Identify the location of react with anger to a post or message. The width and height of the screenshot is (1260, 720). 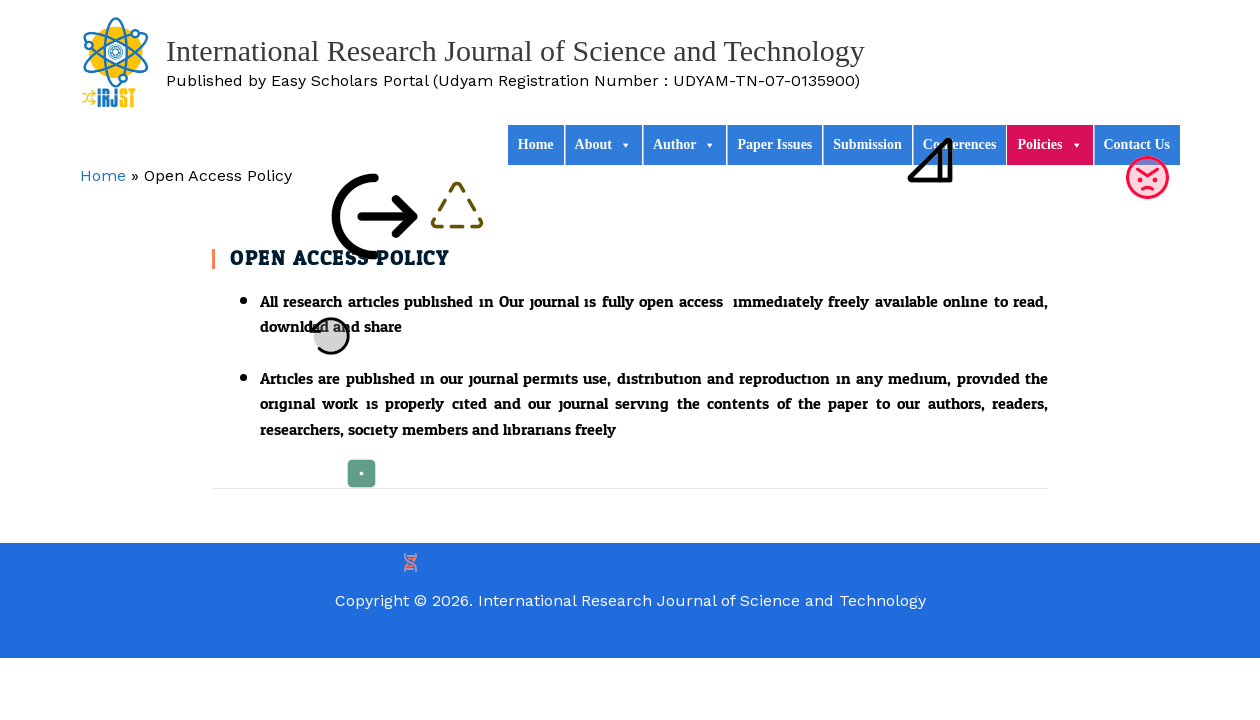
(1147, 177).